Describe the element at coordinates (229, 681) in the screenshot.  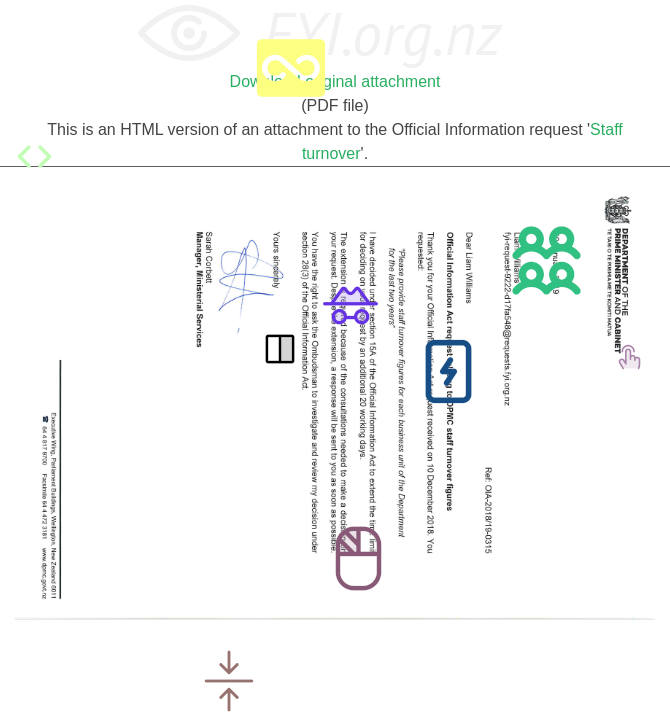
I see `collapse content vertically` at that location.